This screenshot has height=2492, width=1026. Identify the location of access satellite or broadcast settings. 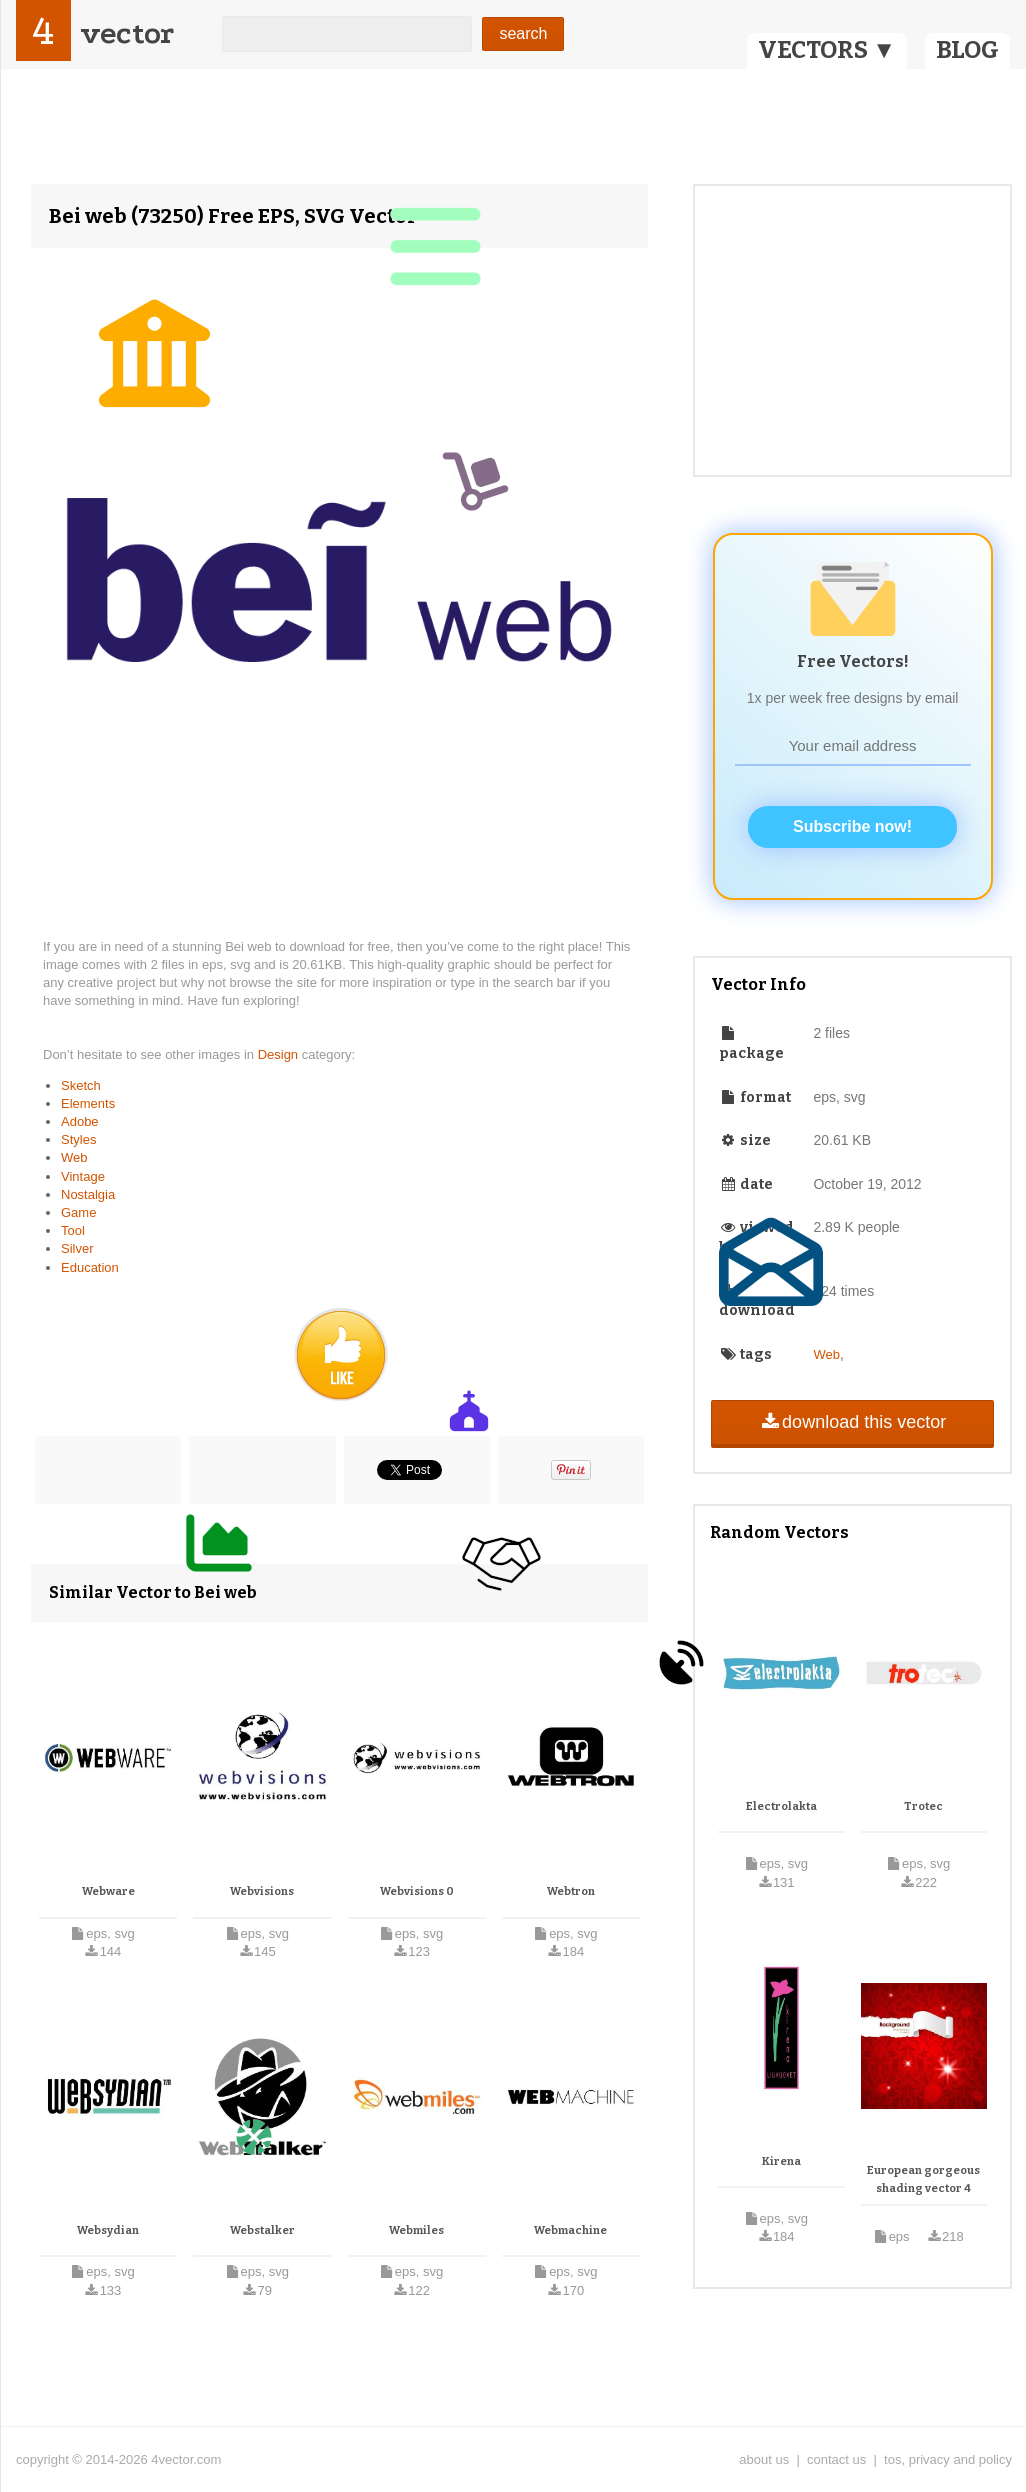
(681, 1662).